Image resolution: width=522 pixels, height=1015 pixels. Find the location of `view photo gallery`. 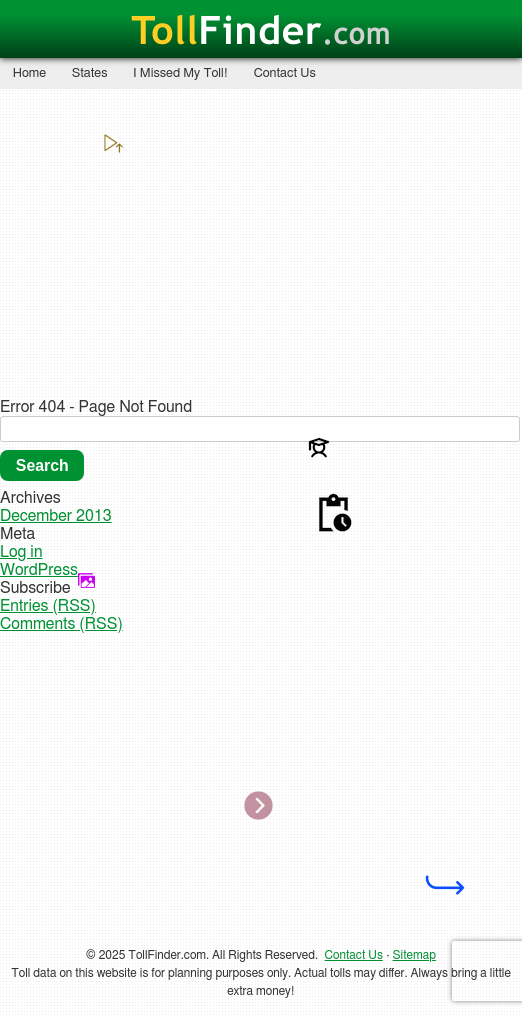

view photo gallery is located at coordinates (86, 580).